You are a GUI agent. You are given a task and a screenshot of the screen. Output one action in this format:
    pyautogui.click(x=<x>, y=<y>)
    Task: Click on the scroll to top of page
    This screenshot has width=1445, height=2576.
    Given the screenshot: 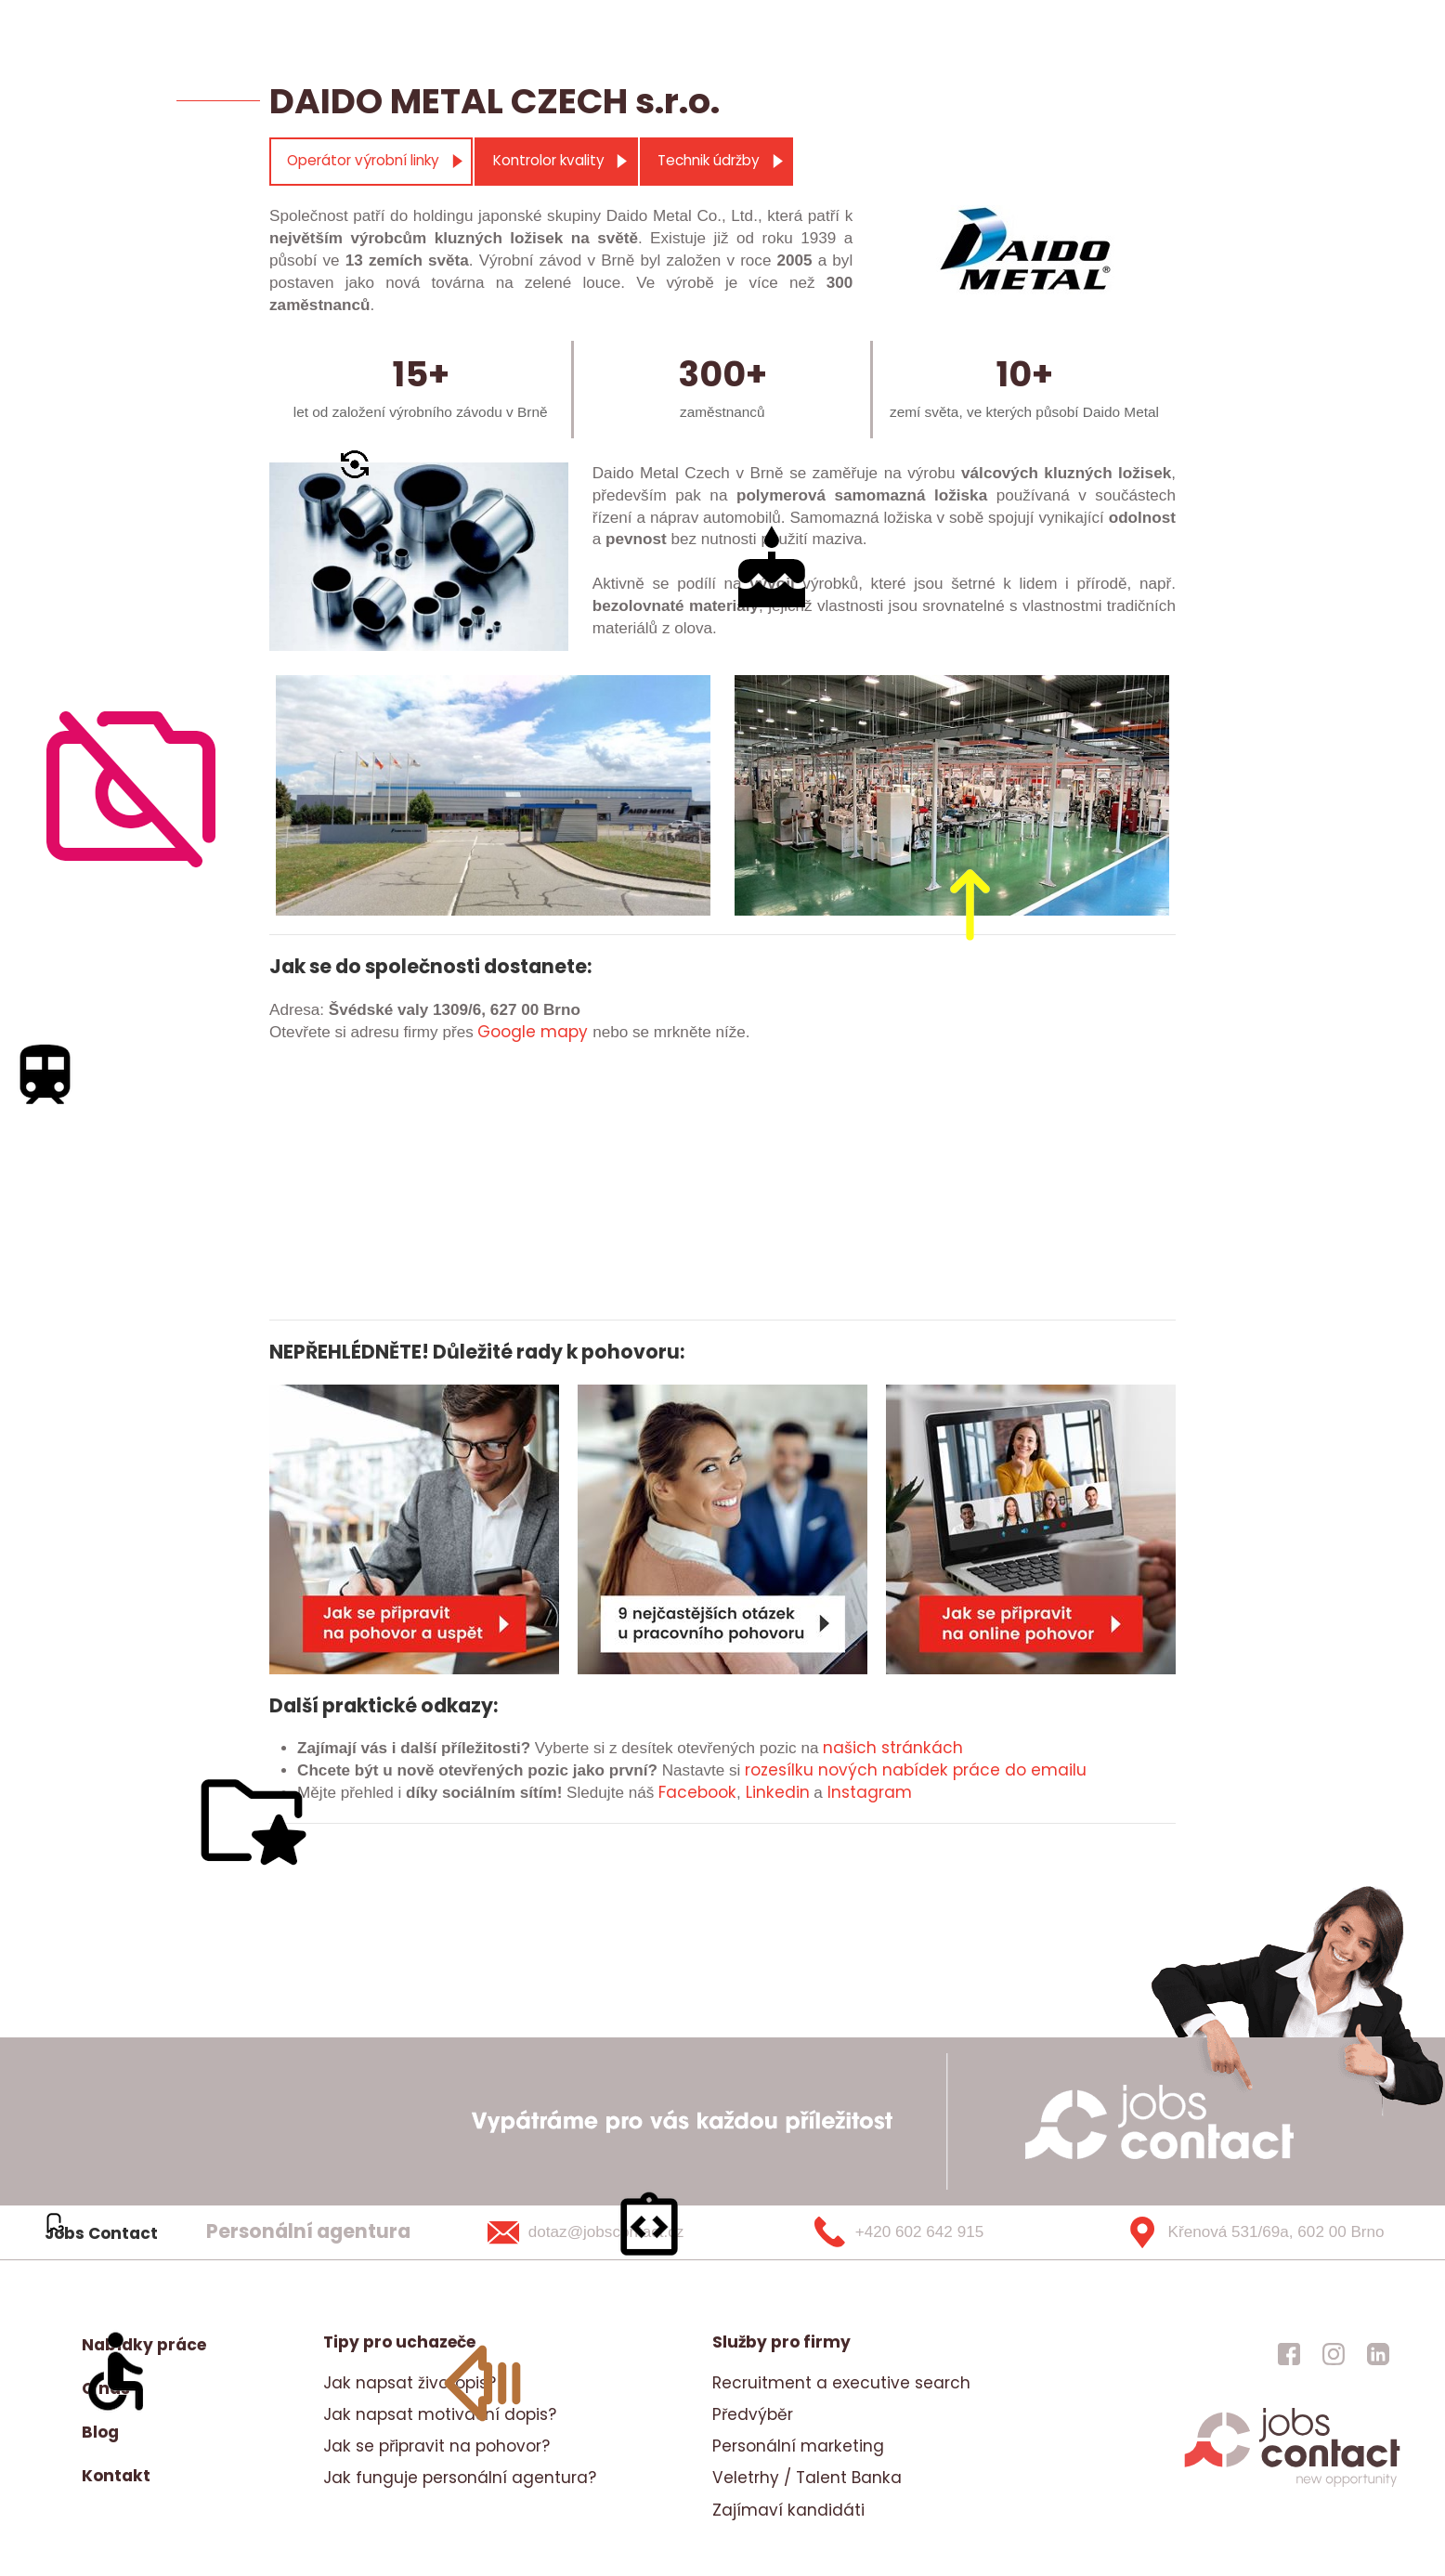 What is the action you would take?
    pyautogui.click(x=970, y=904)
    